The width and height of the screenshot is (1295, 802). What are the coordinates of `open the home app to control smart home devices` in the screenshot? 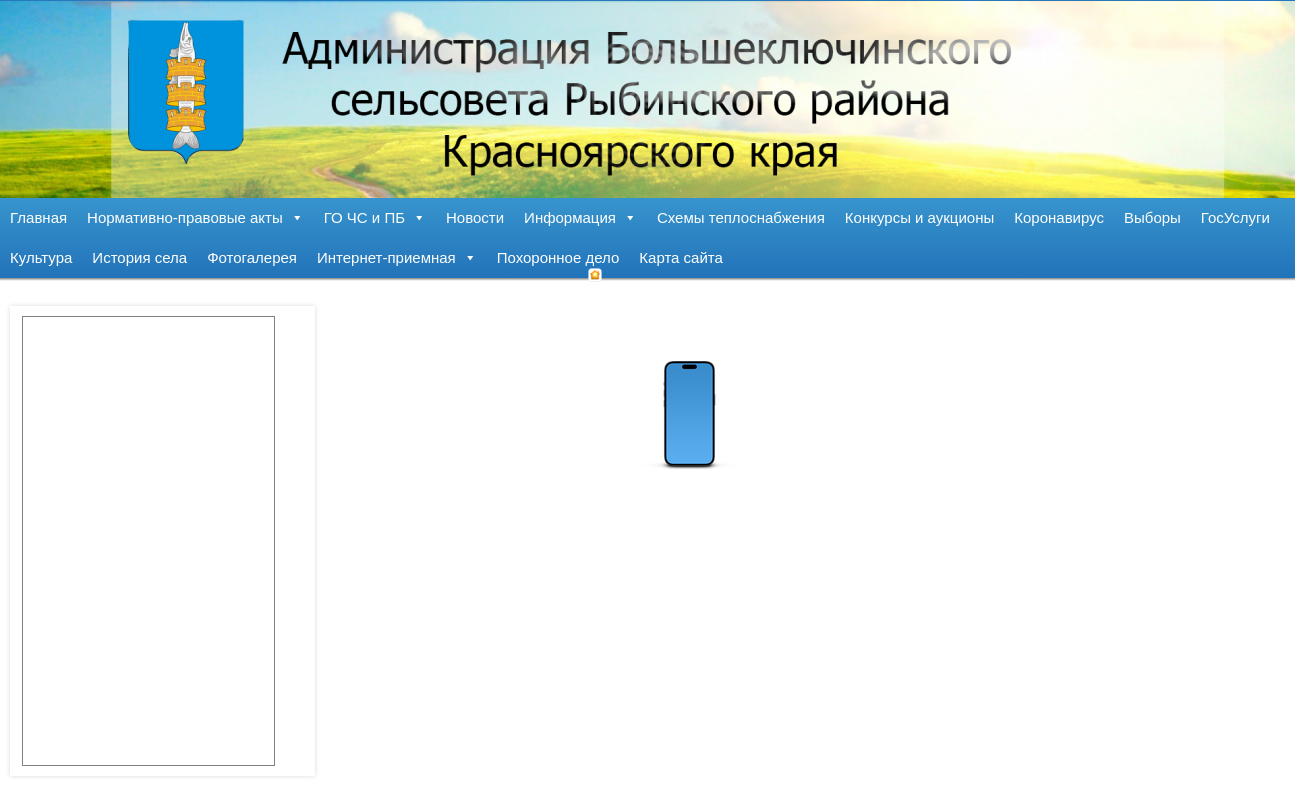 It's located at (595, 275).